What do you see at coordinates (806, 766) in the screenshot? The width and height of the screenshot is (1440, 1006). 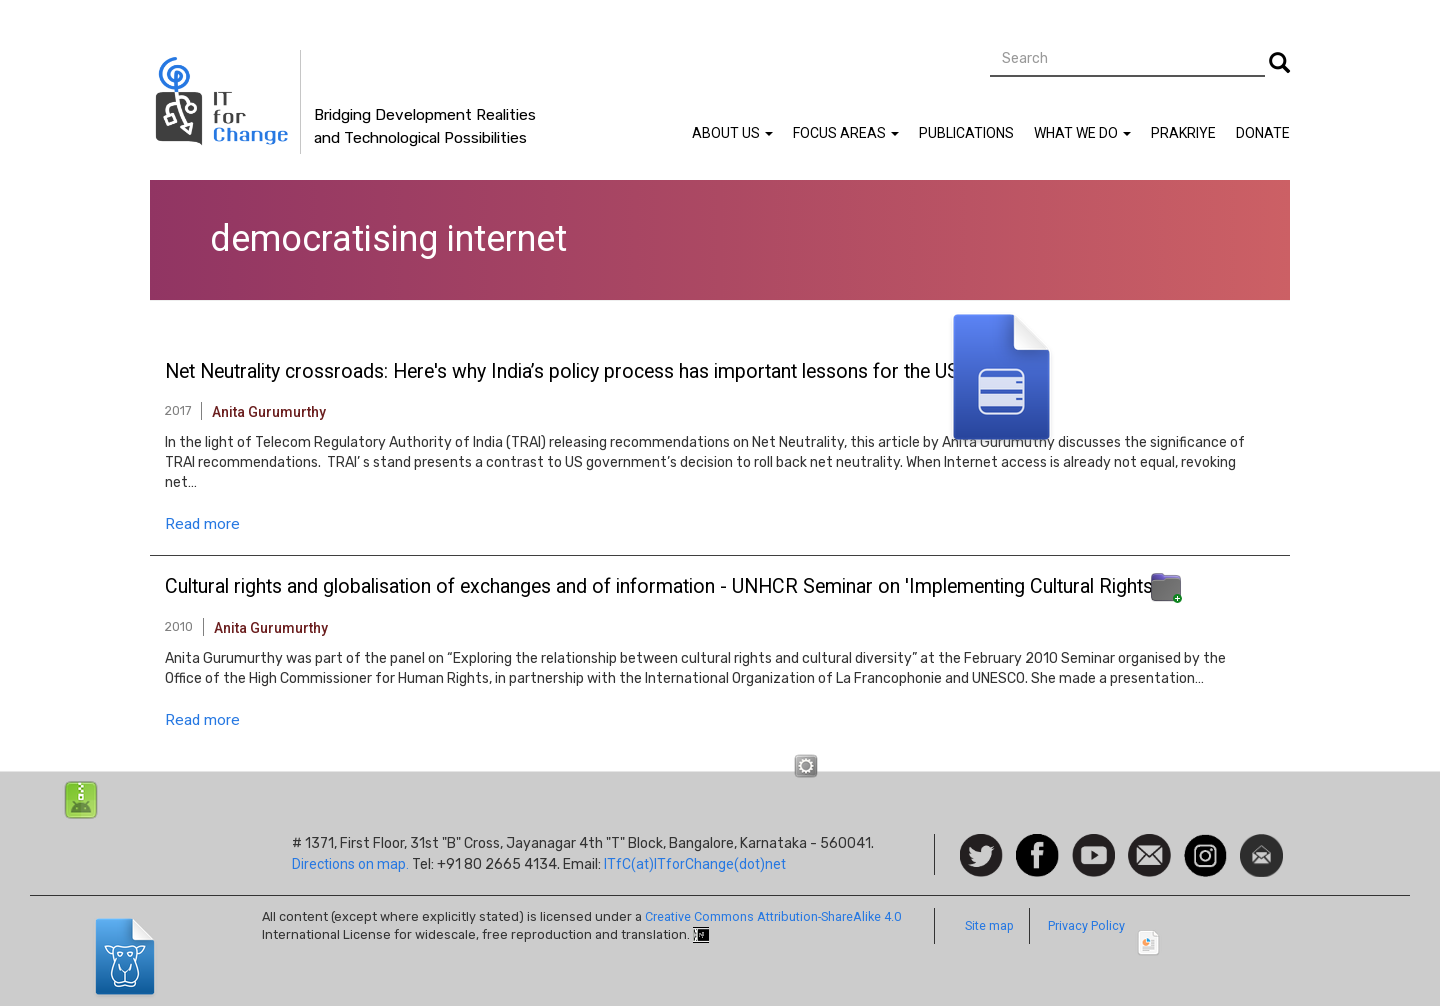 I see `executable application file` at bounding box center [806, 766].